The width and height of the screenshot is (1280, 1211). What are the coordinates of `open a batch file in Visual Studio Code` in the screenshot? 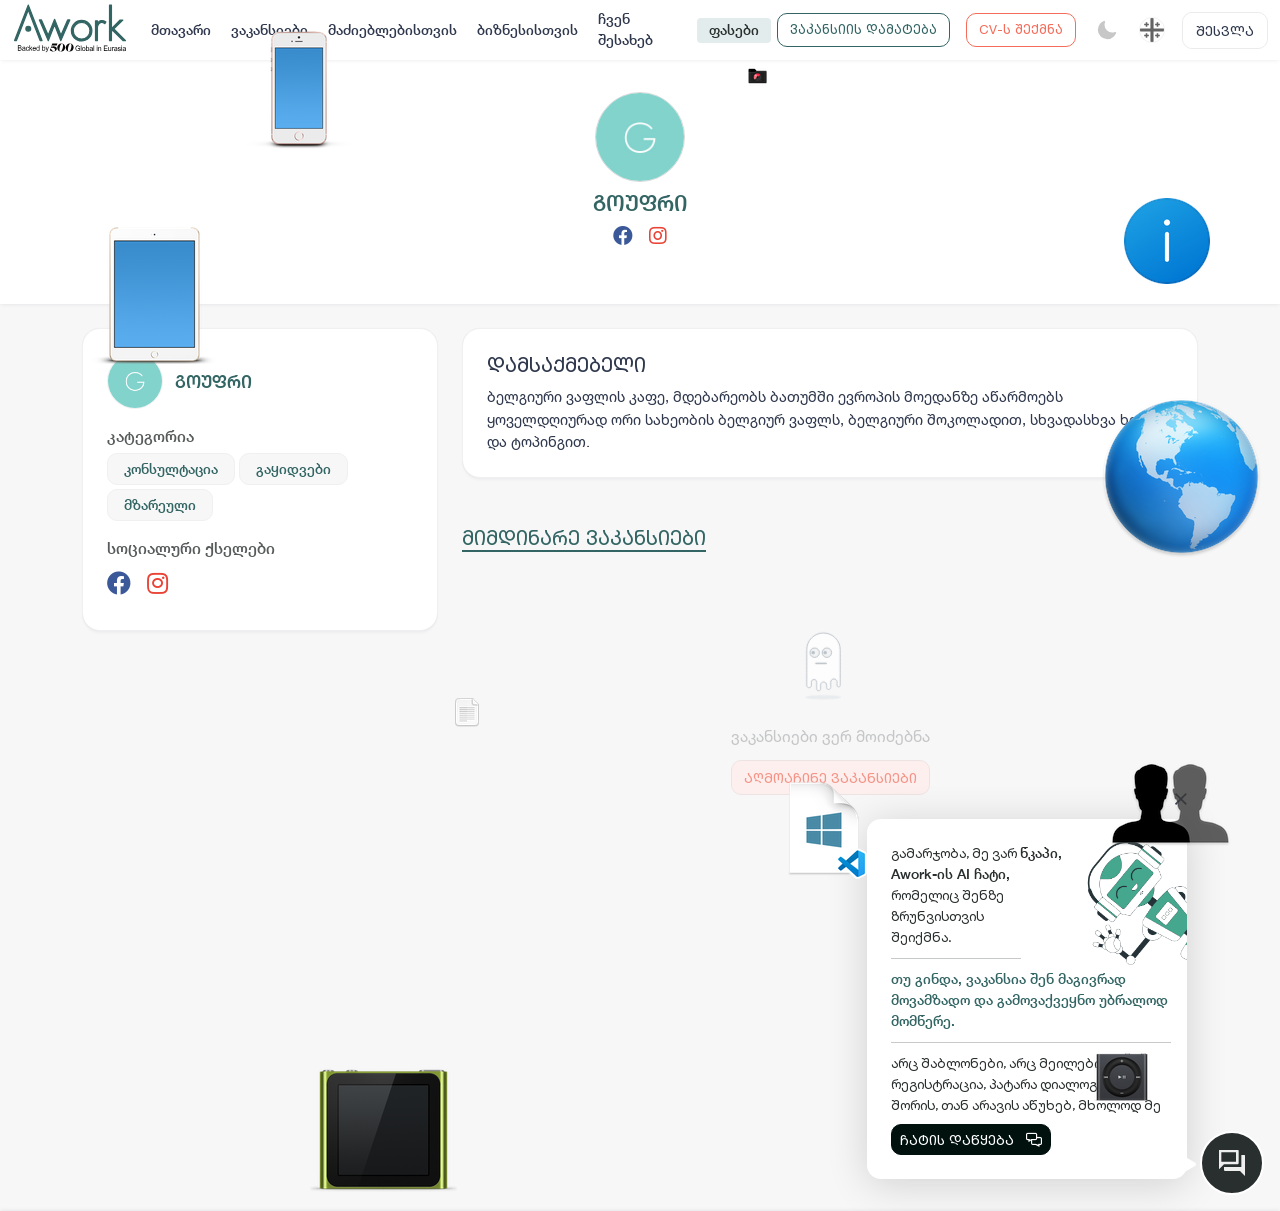 It's located at (824, 830).